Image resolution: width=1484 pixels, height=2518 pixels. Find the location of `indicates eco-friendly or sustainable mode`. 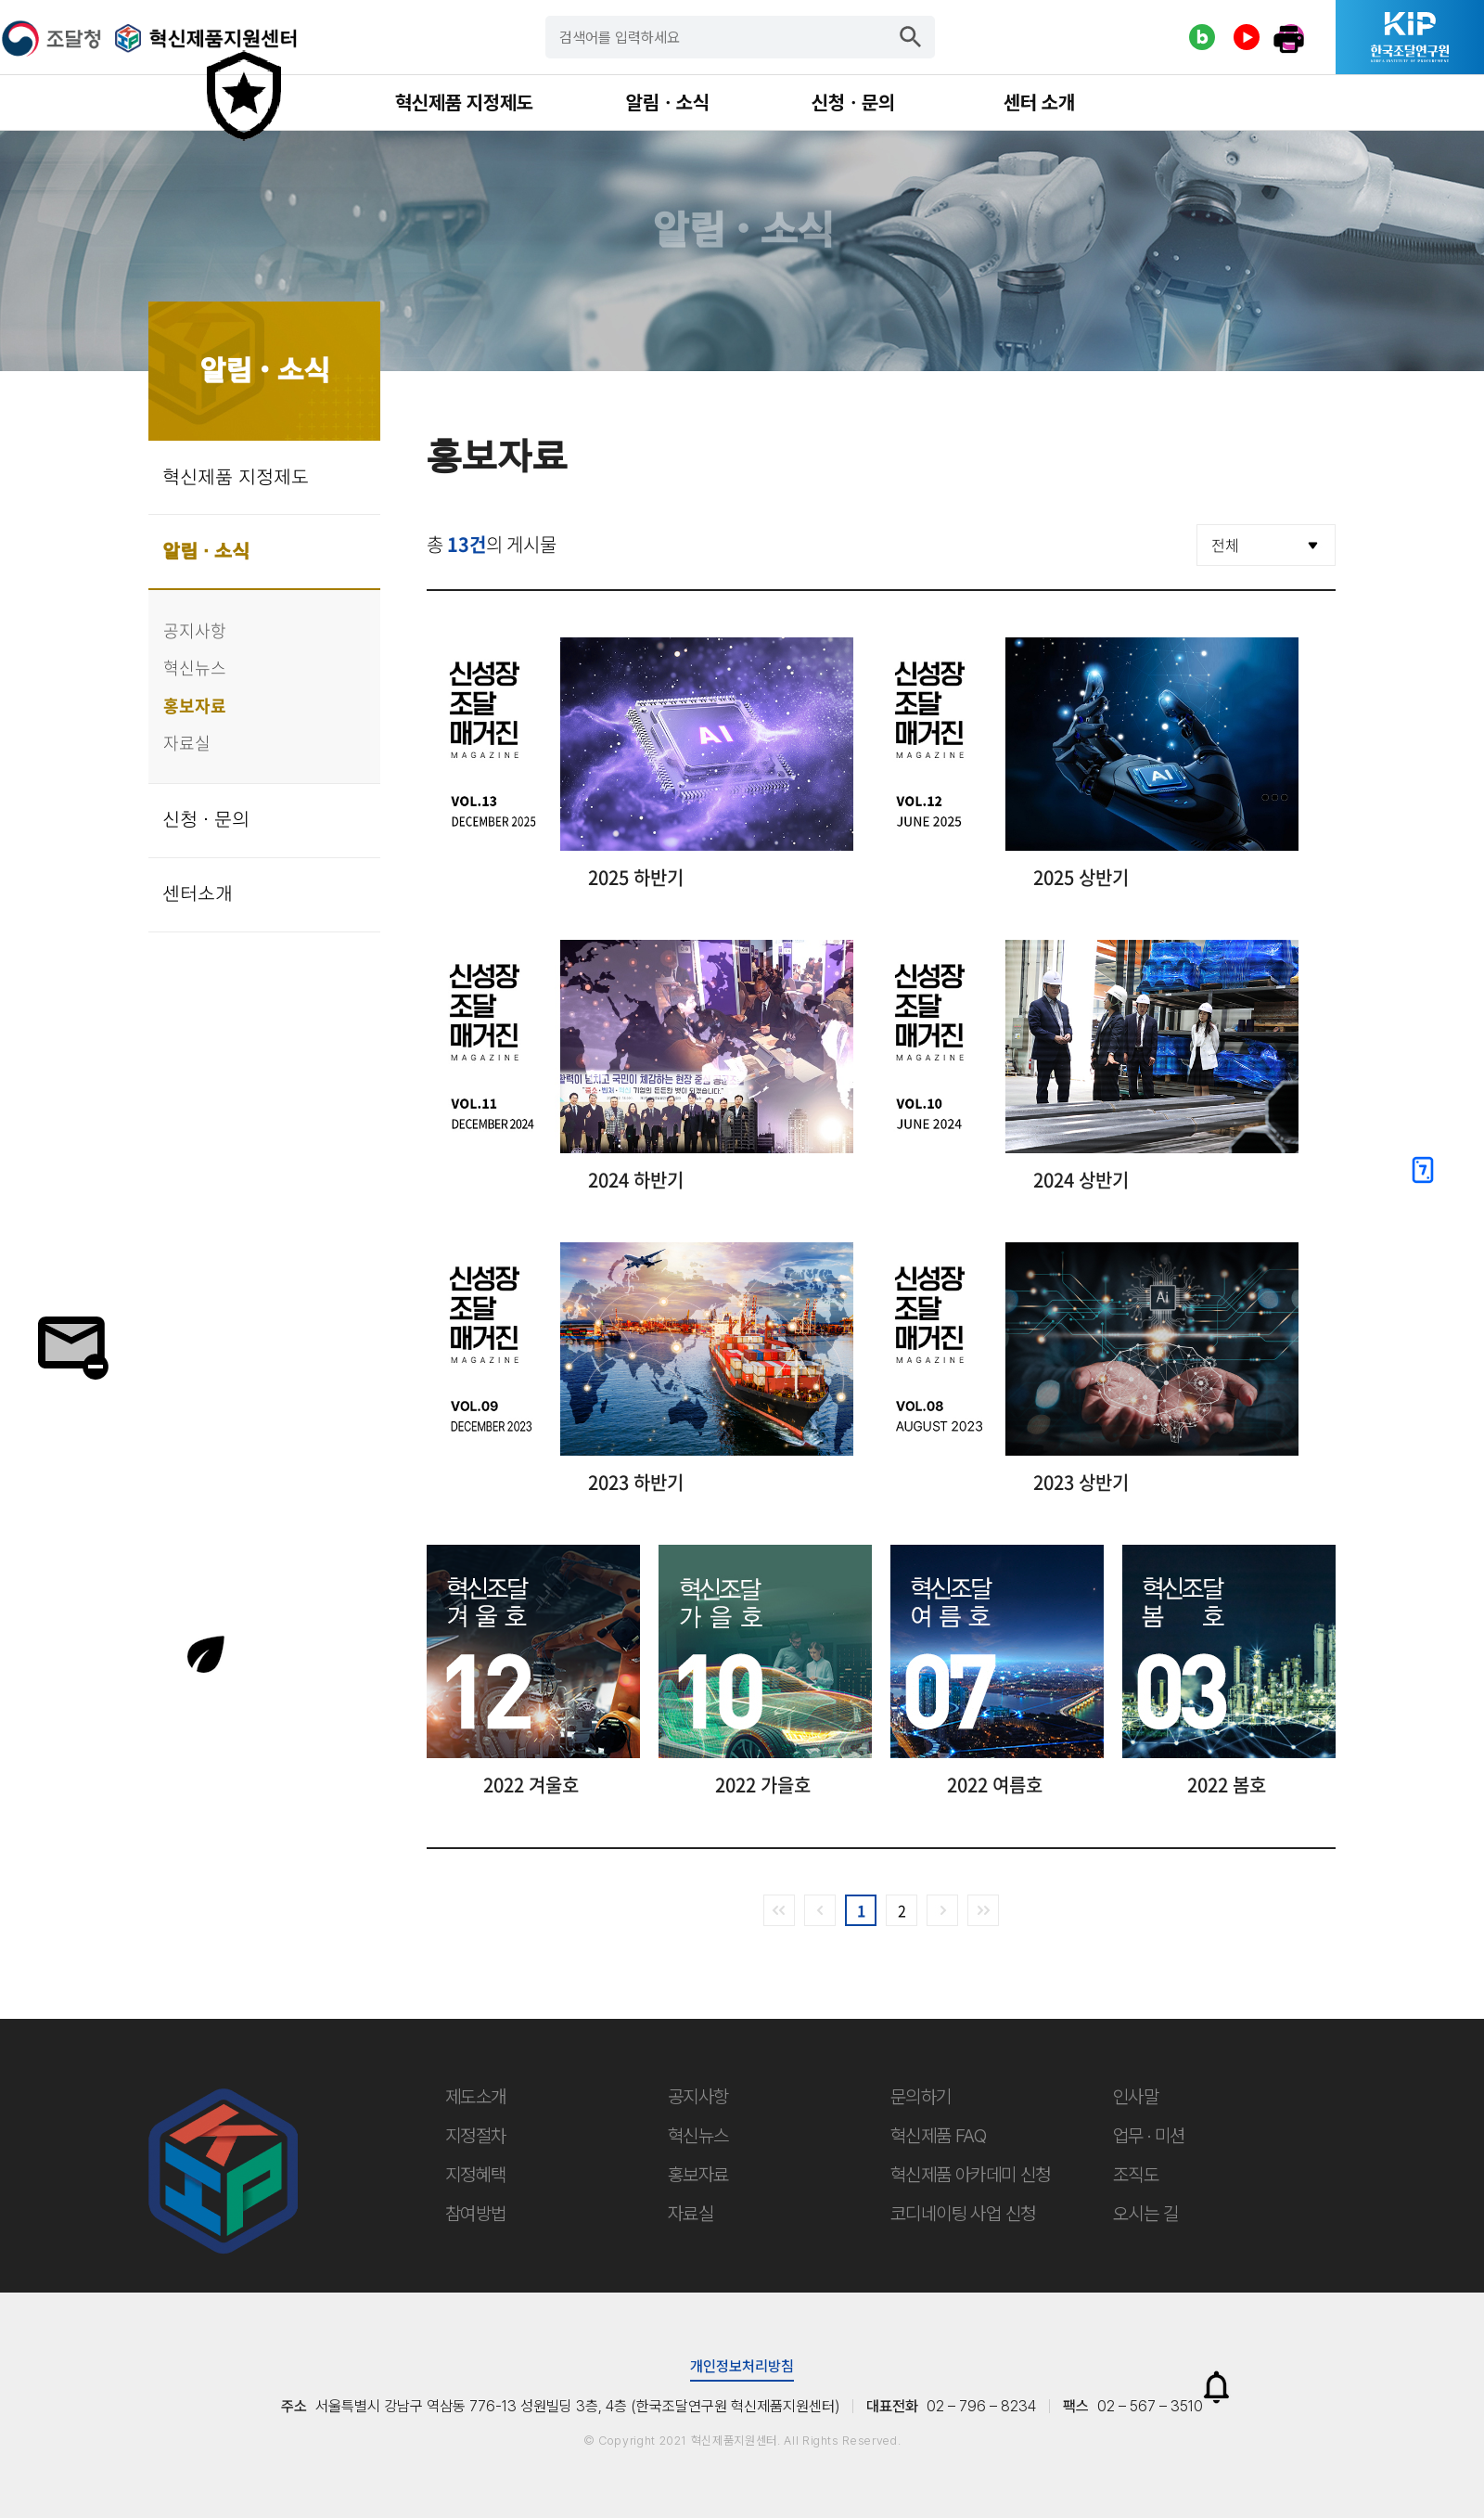

indicates eco-friendly or sustainable mode is located at coordinates (206, 1654).